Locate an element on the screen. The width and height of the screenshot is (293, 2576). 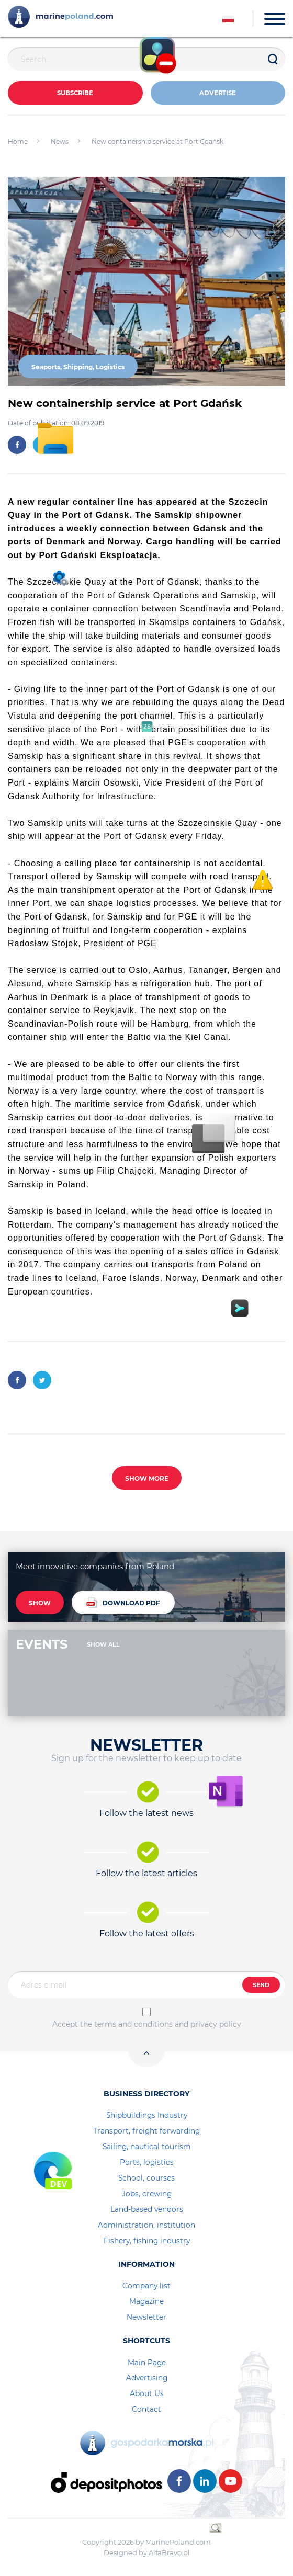
indicates a warning or alert status is located at coordinates (252, 869).